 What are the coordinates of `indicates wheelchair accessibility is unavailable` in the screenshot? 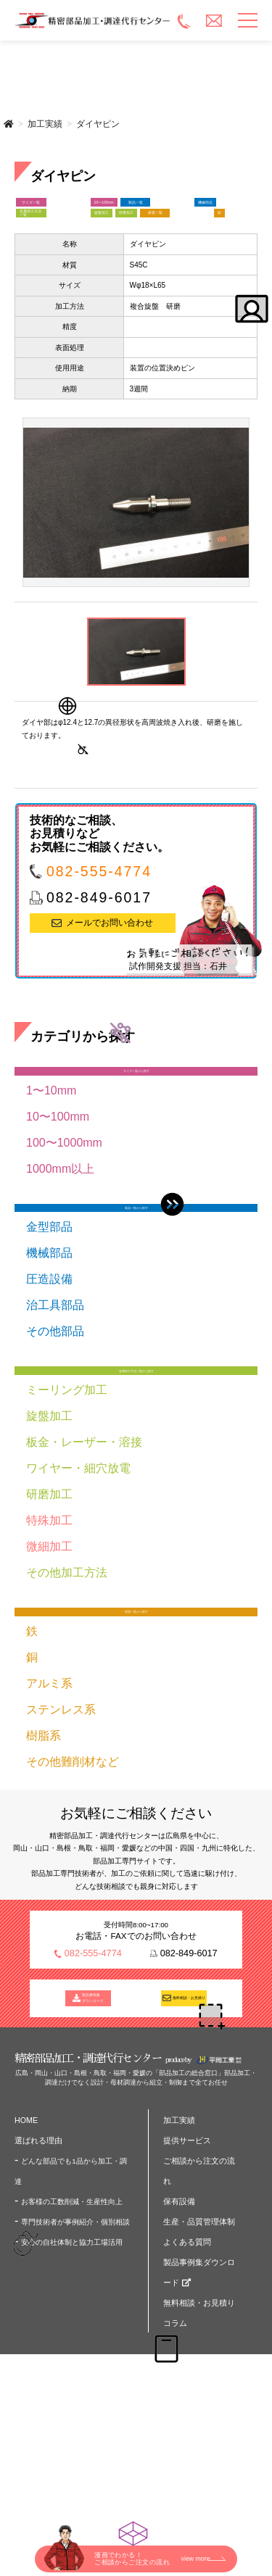 It's located at (83, 749).